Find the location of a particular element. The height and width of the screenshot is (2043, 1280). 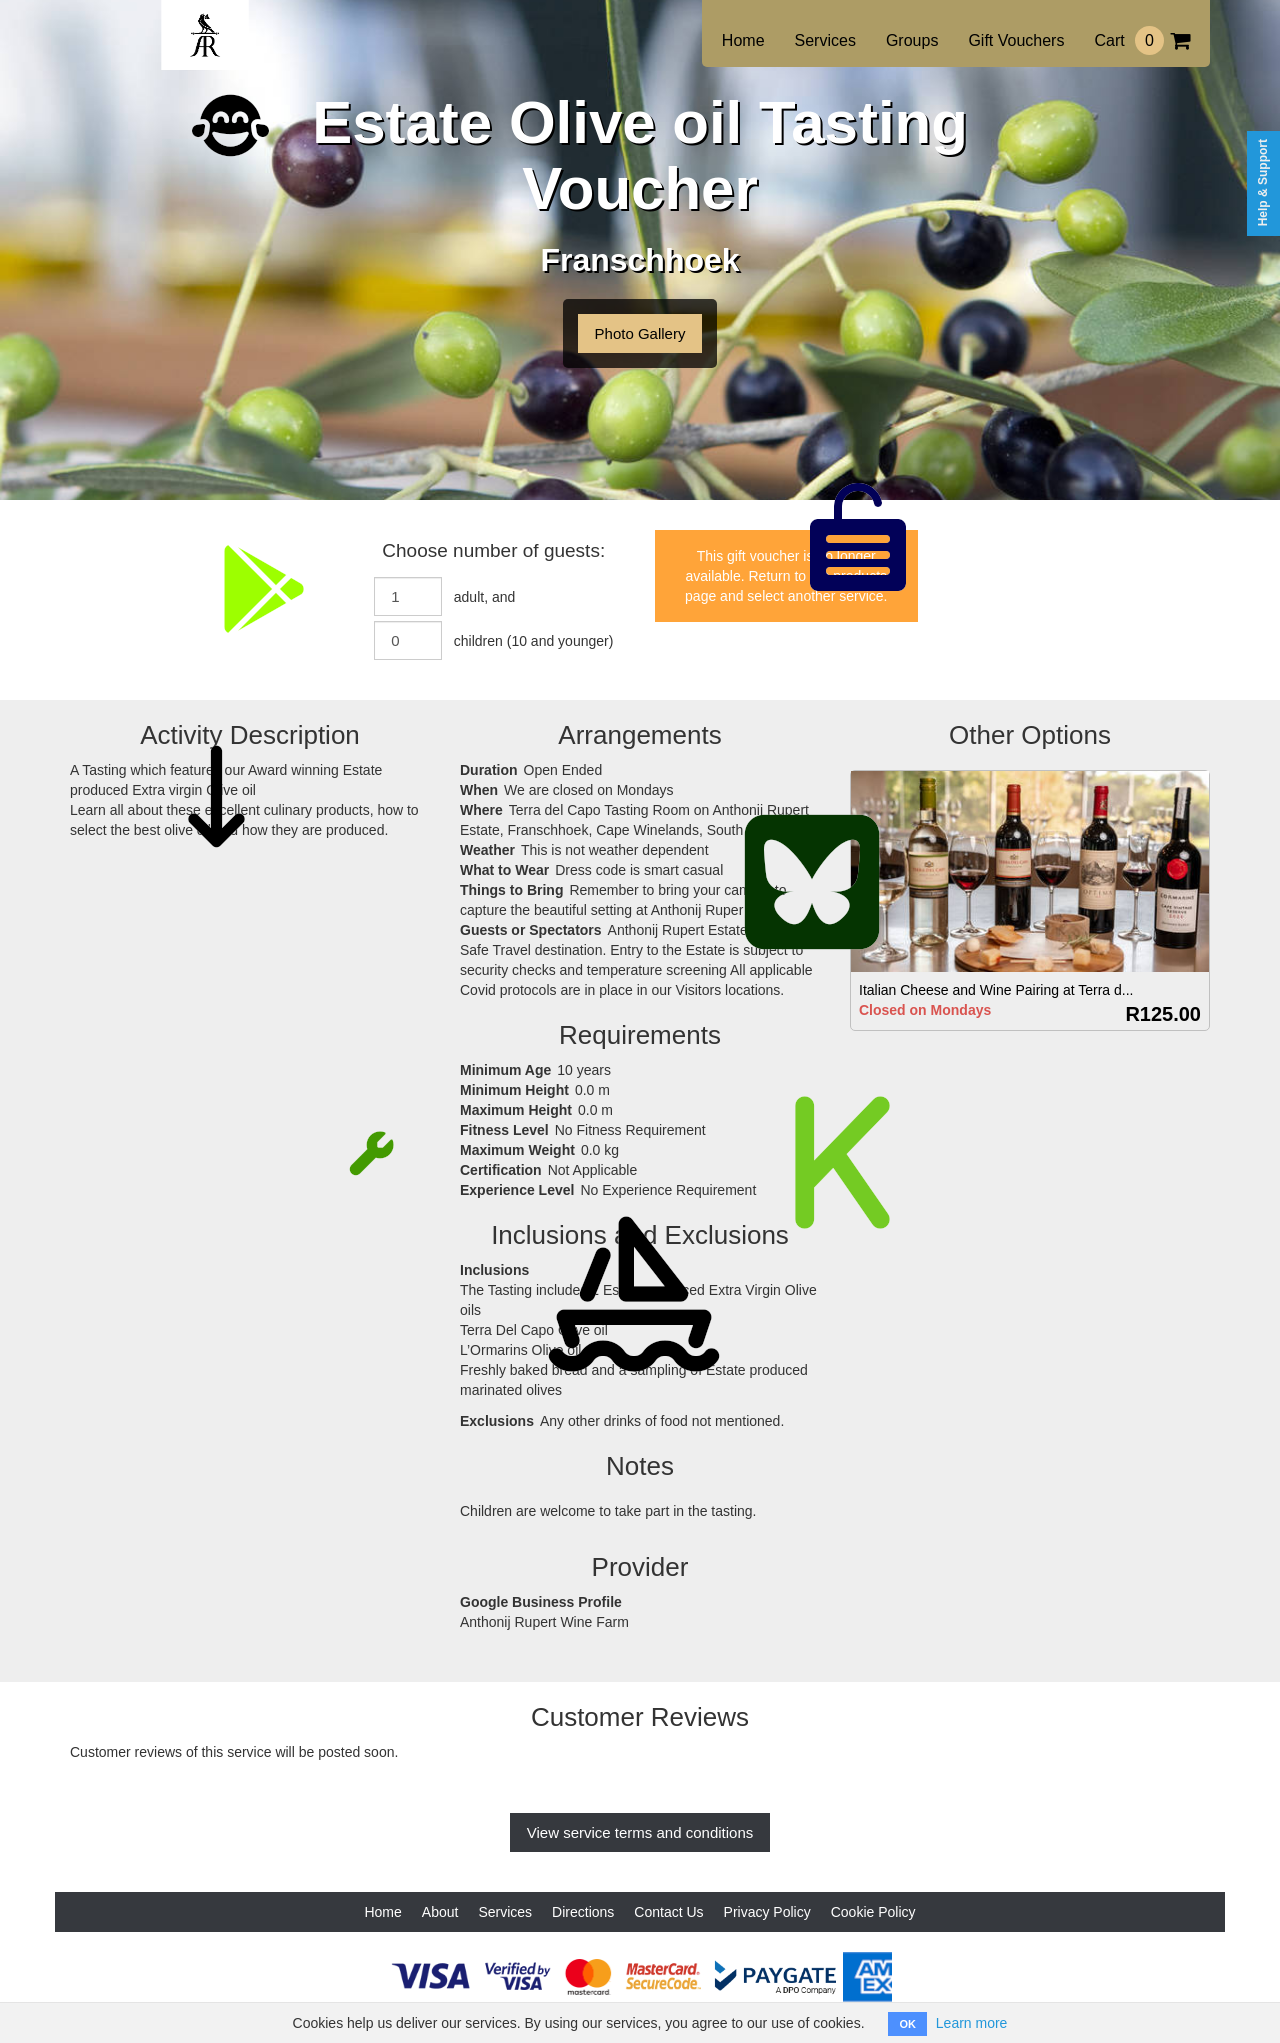

open Bluesky social media app is located at coordinates (812, 882).